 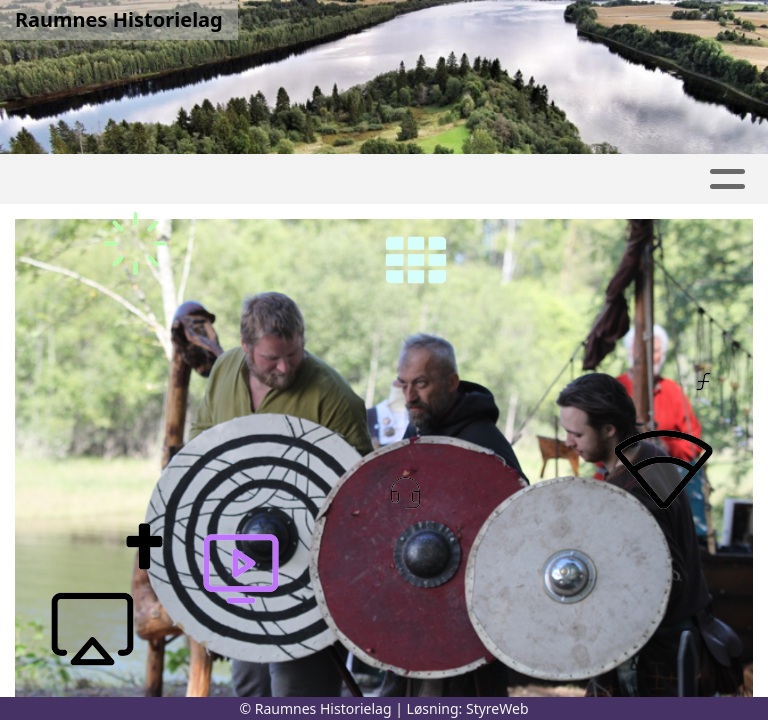 What do you see at coordinates (241, 566) in the screenshot?
I see `play video on desktop monitor` at bounding box center [241, 566].